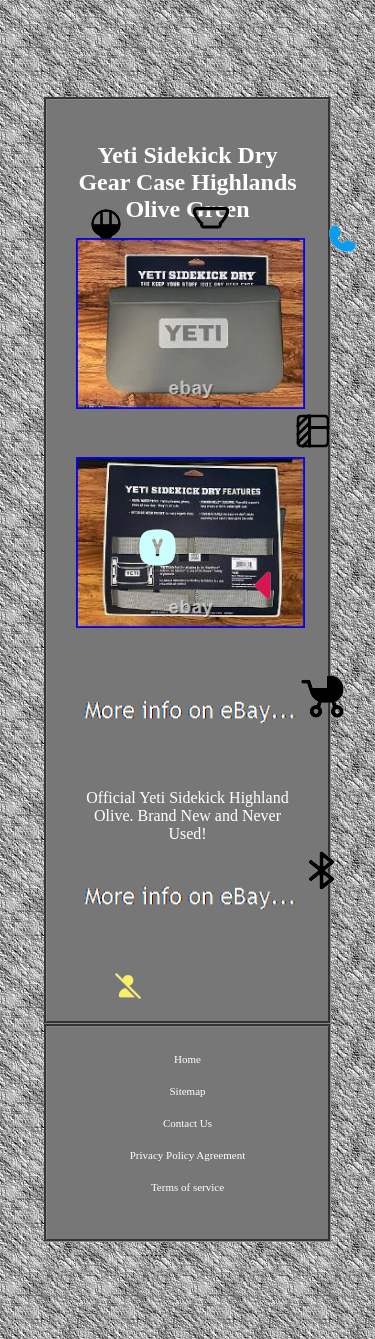 Image resolution: width=375 pixels, height=1339 pixels. Describe the element at coordinates (313, 431) in the screenshot. I see `select or highlight a table column` at that location.